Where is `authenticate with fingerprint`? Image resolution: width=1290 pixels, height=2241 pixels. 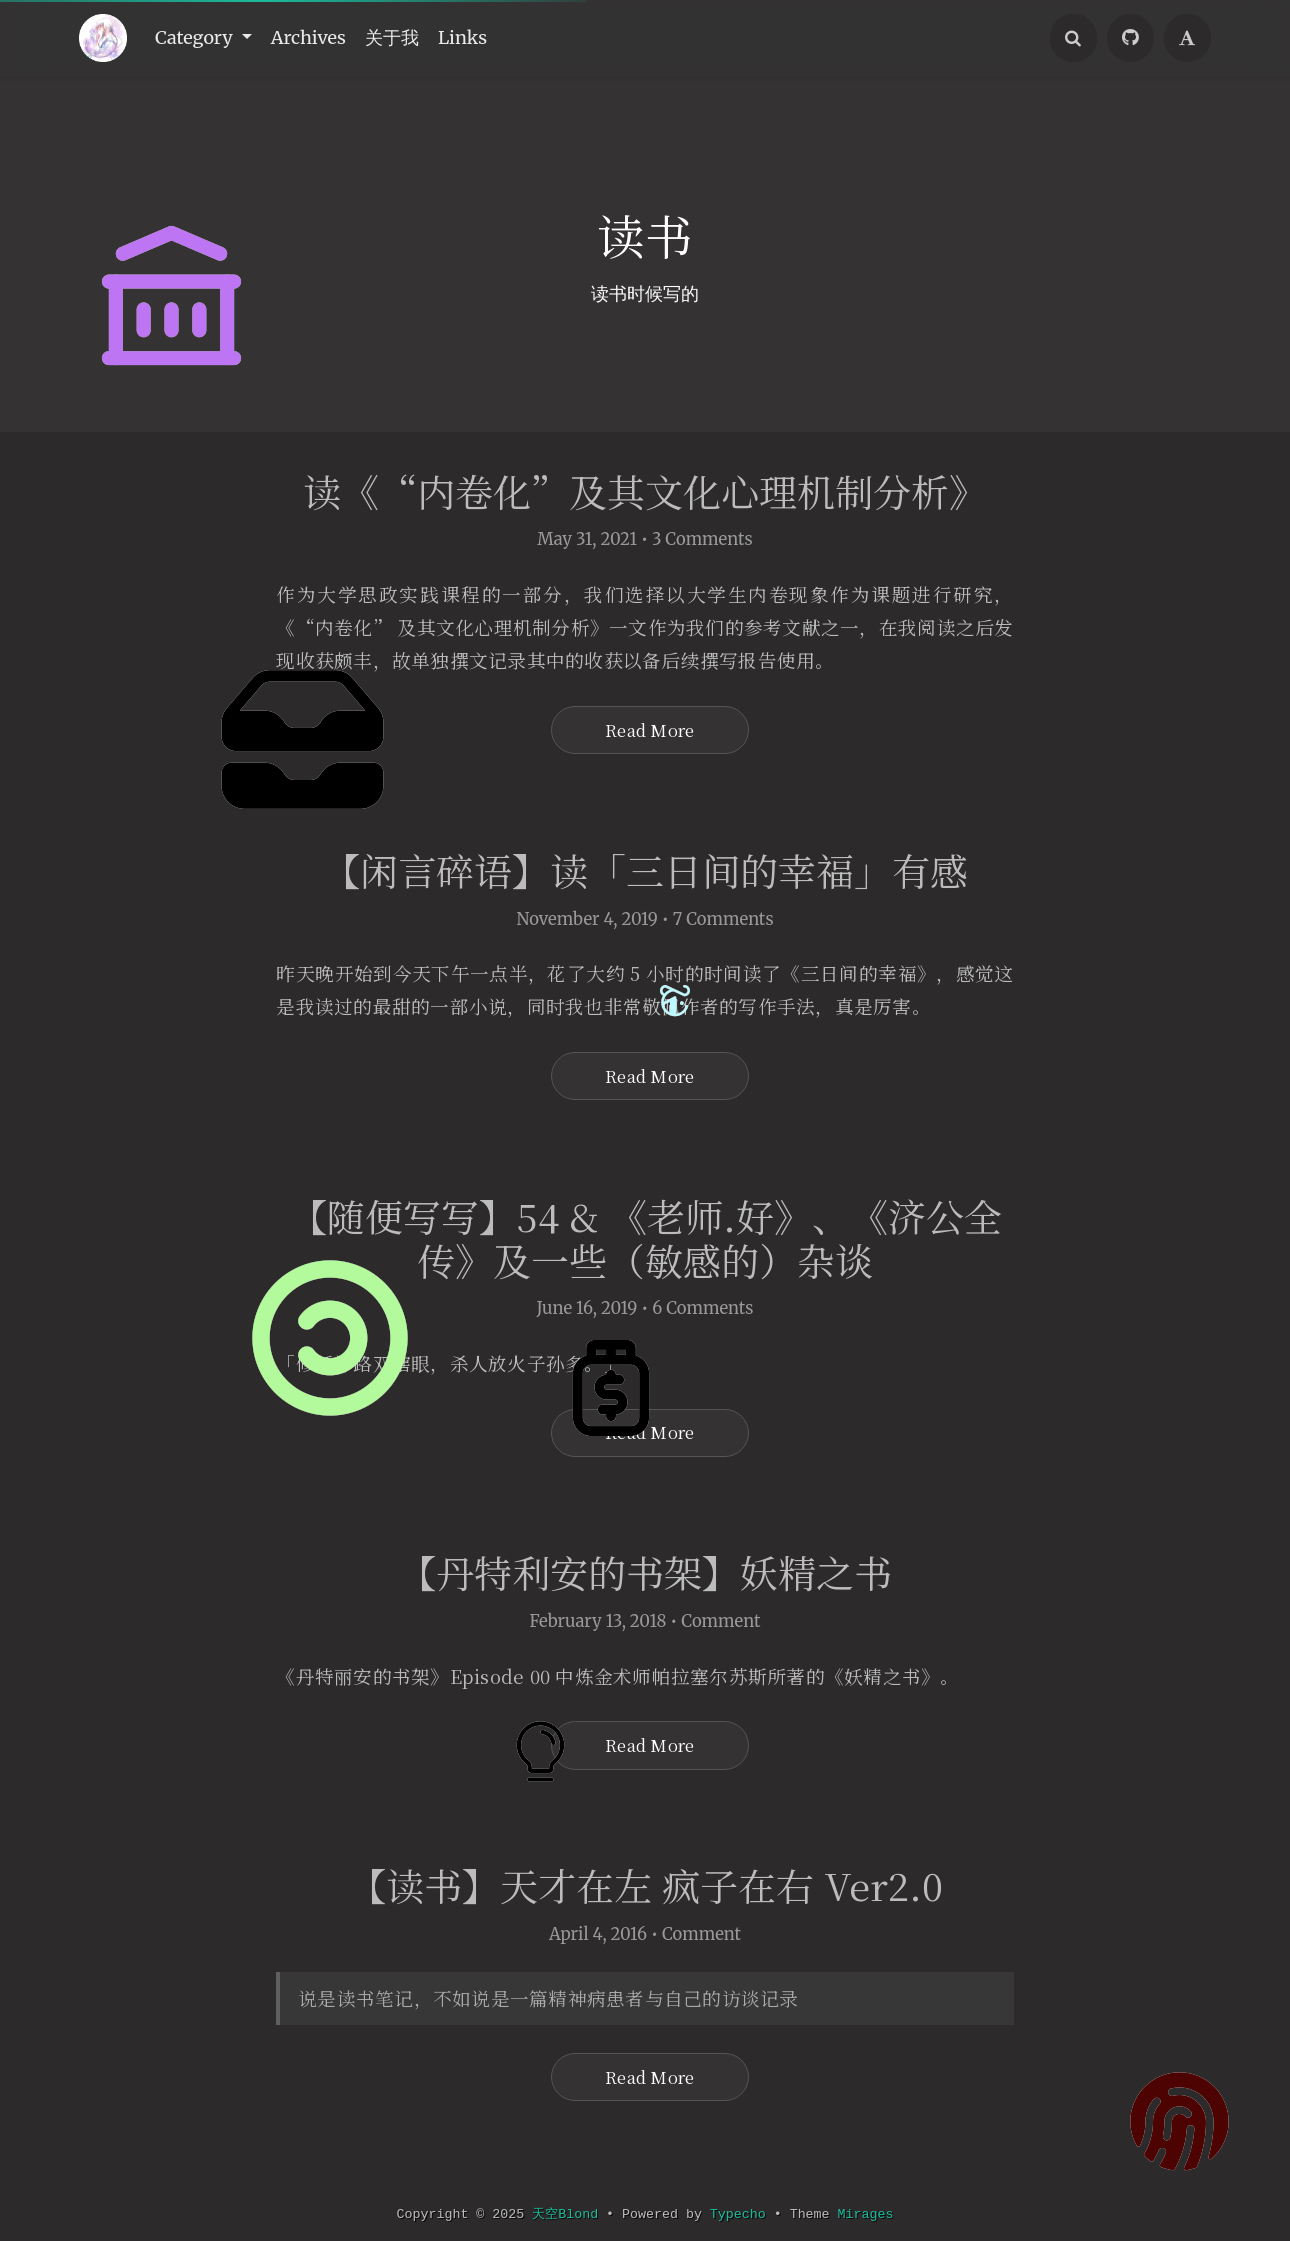 authenticate with fingerprint is located at coordinates (1179, 2121).